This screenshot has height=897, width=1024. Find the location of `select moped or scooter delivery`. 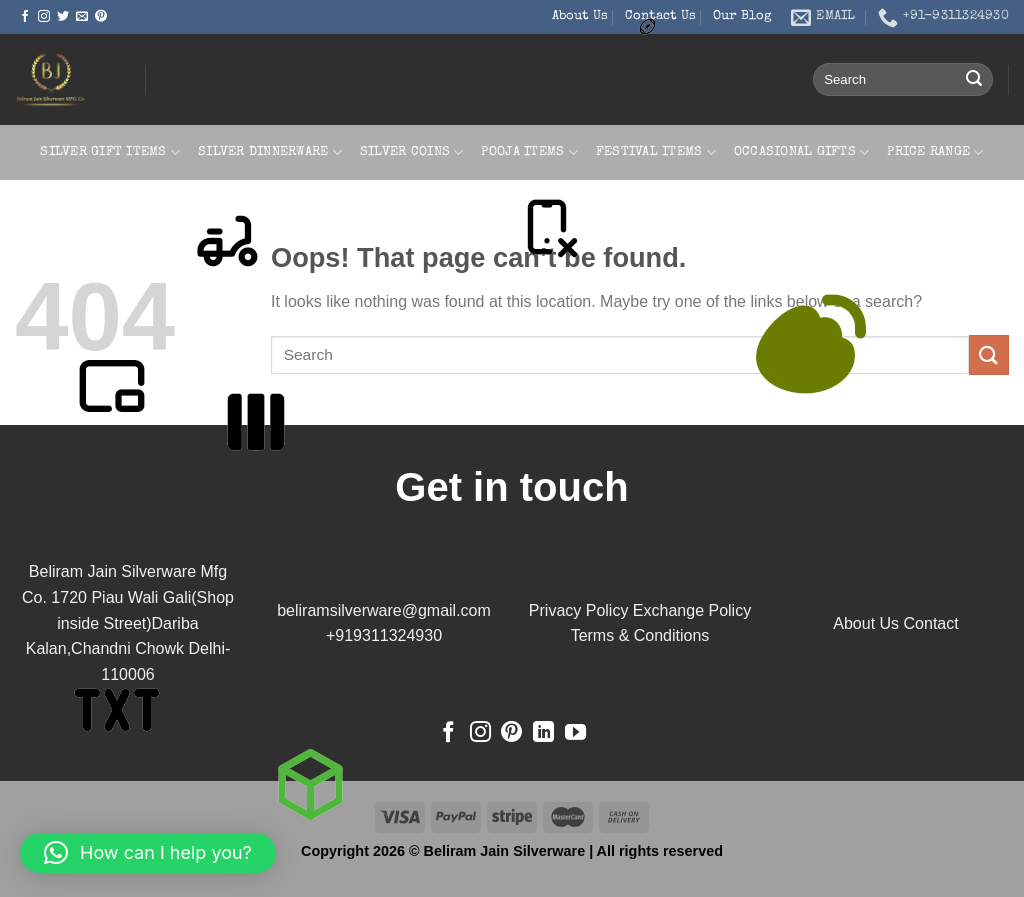

select moped or scooter delivery is located at coordinates (229, 241).